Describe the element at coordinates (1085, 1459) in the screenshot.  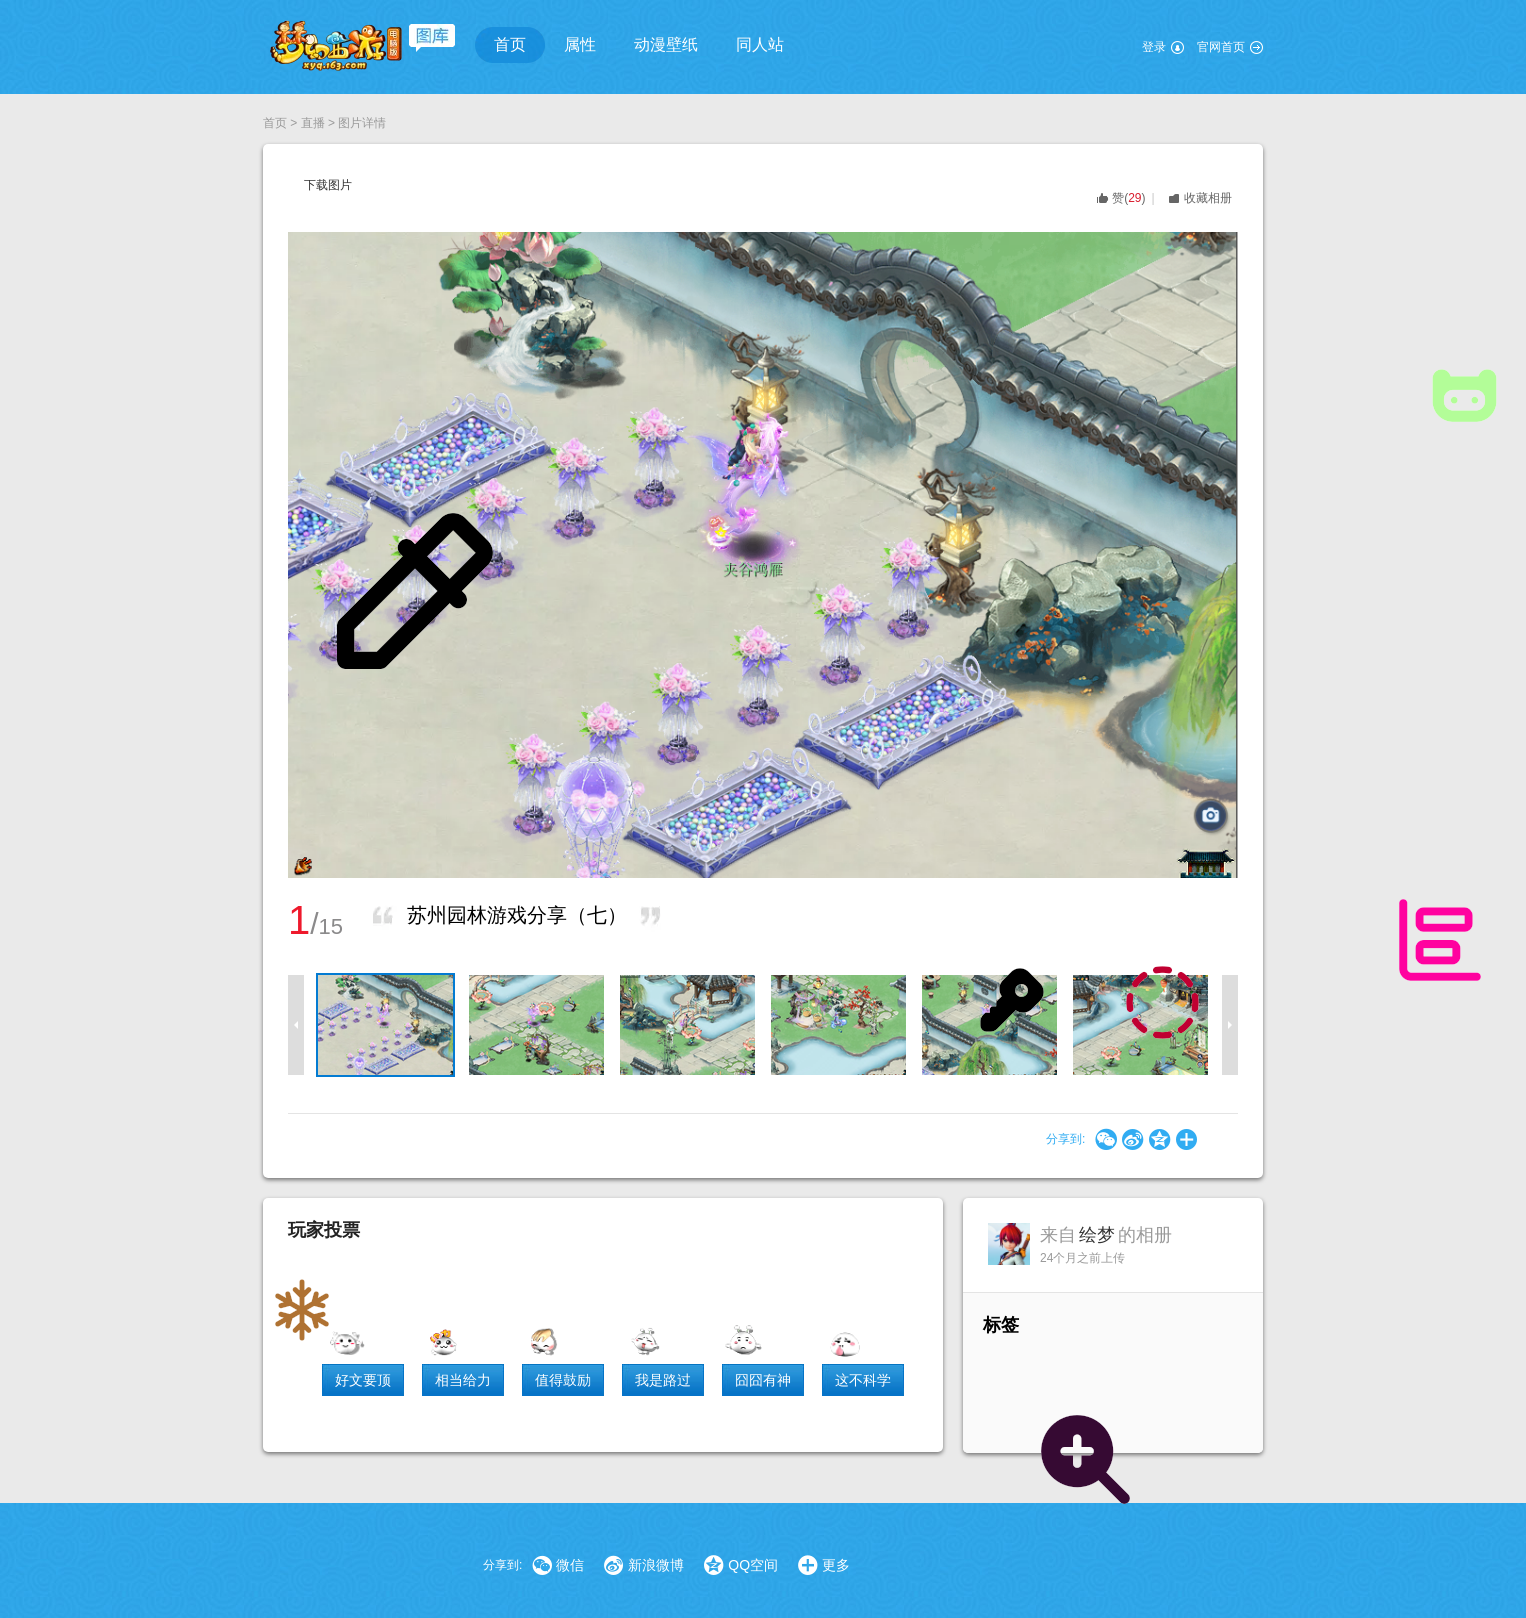
I see `zoom in on content` at that location.